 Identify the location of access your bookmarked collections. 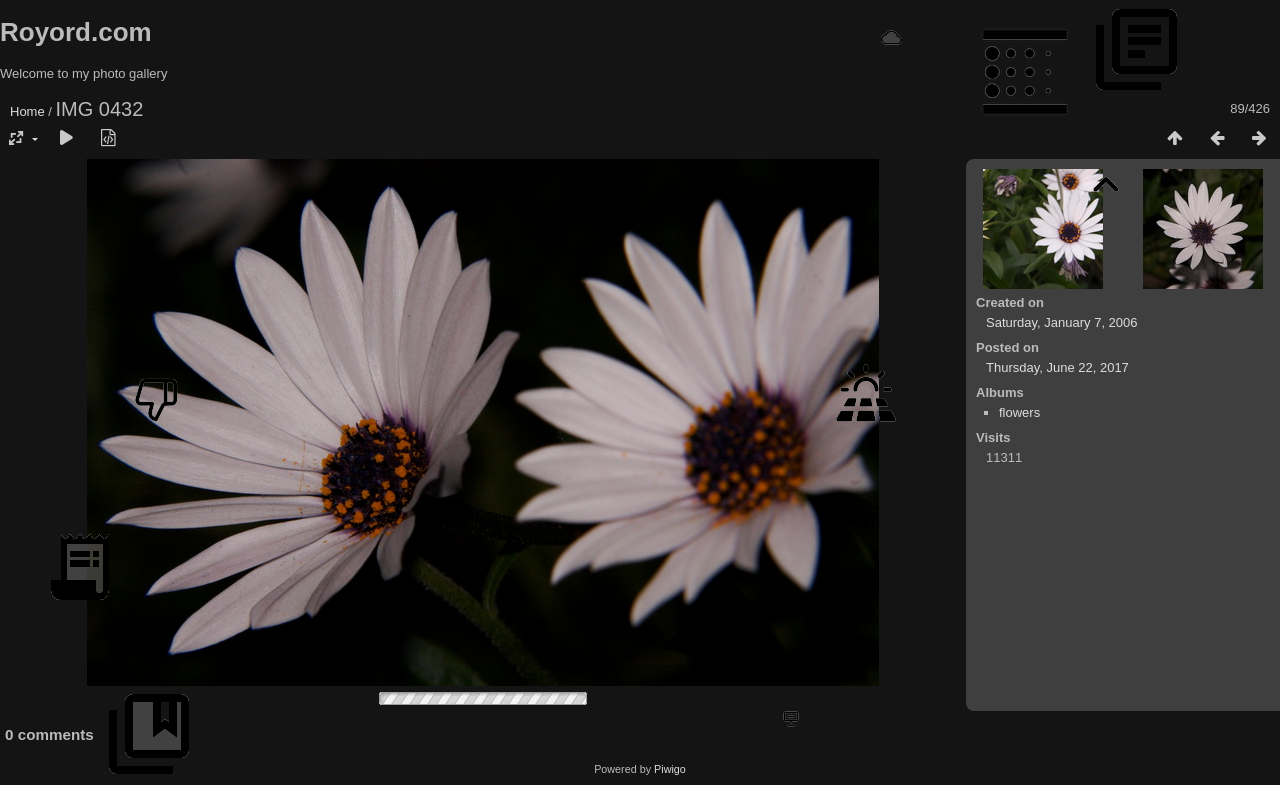
(149, 734).